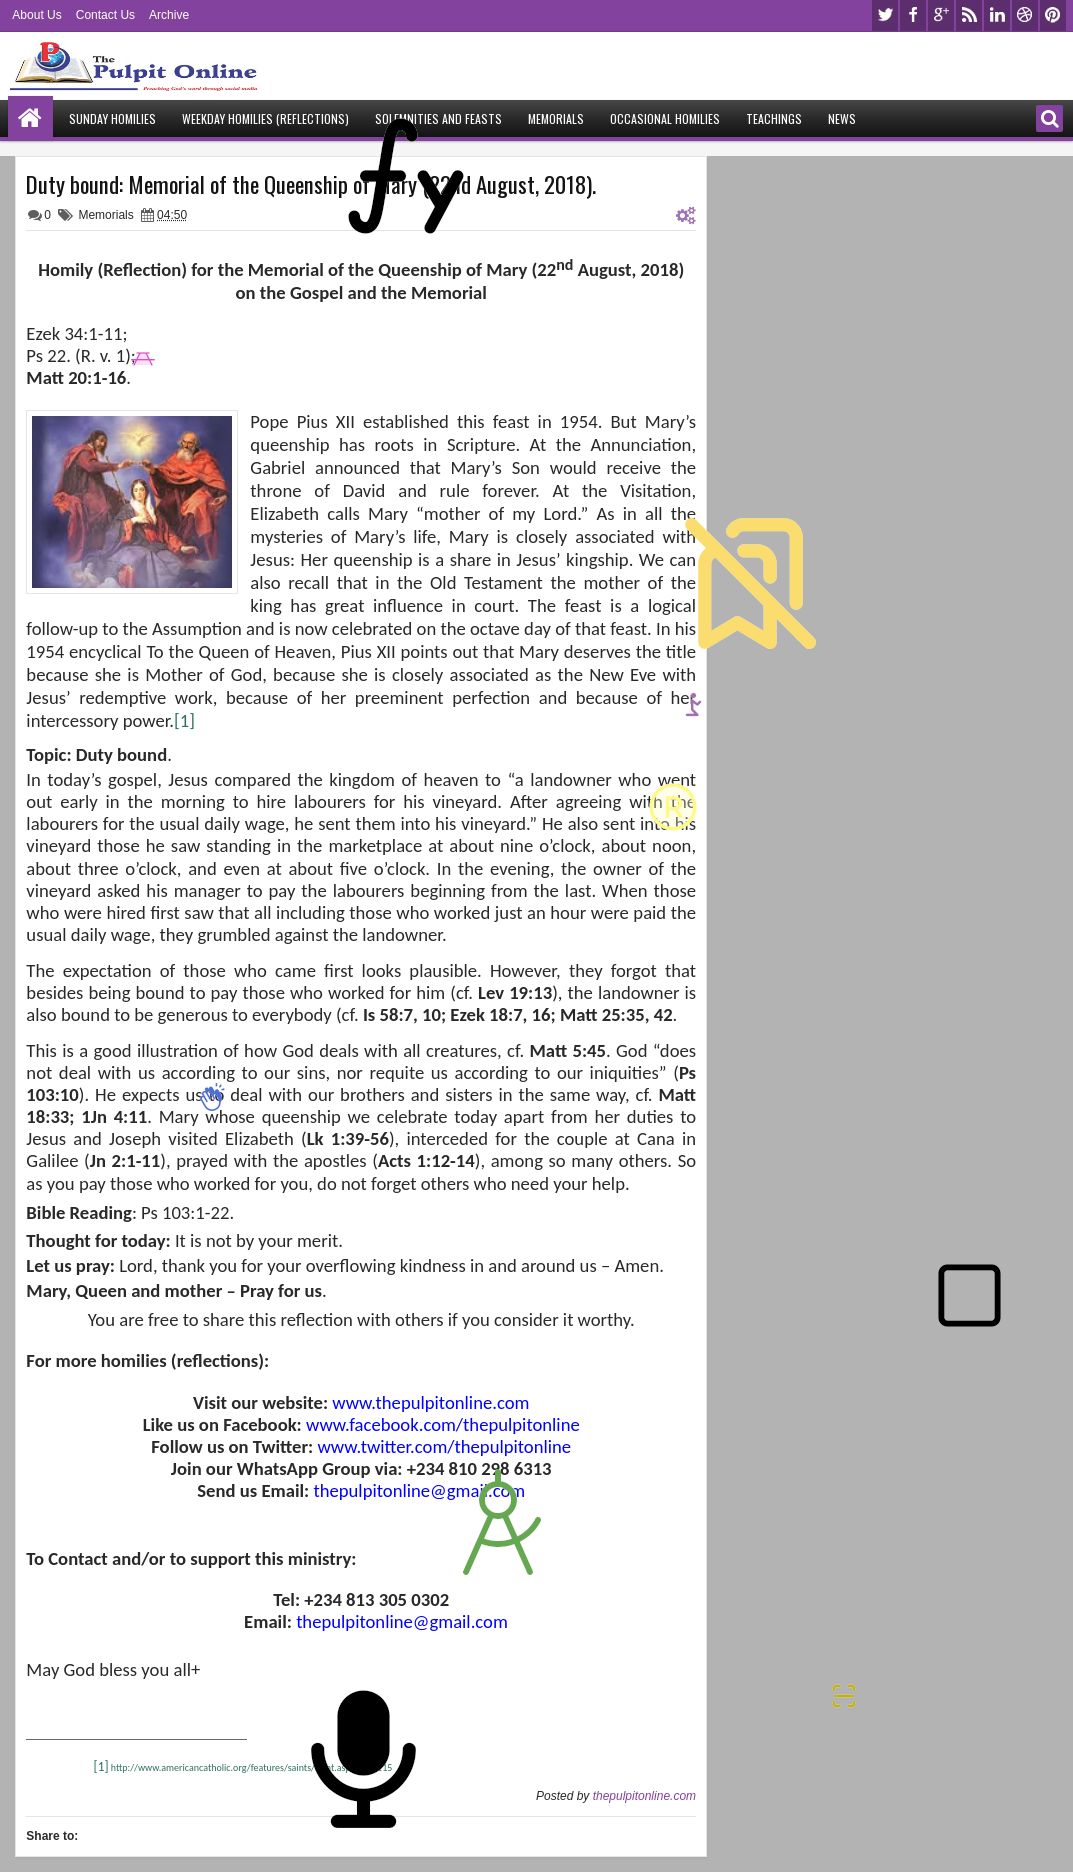  Describe the element at coordinates (363, 1762) in the screenshot. I see `tap to start voice input` at that location.